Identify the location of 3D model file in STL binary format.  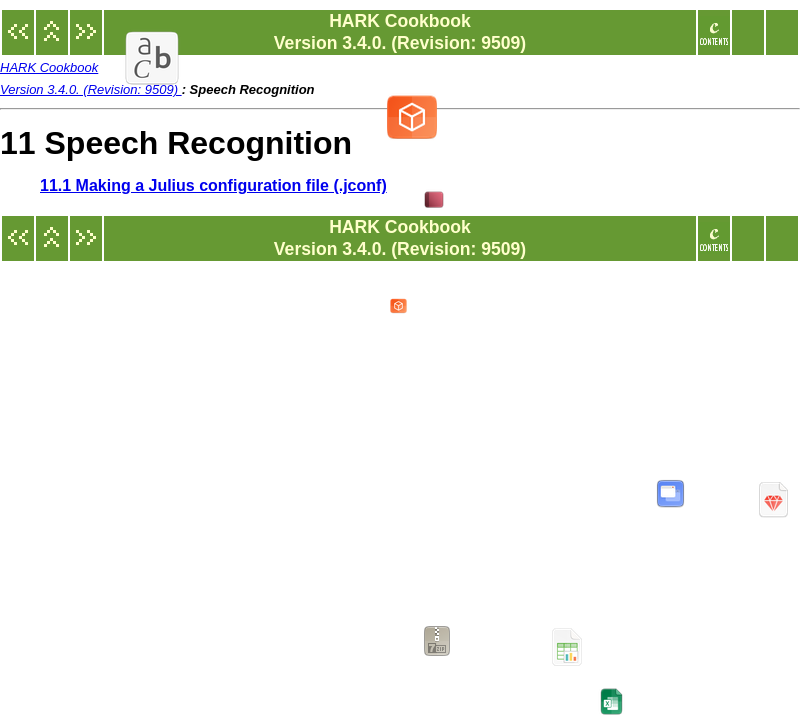
(412, 116).